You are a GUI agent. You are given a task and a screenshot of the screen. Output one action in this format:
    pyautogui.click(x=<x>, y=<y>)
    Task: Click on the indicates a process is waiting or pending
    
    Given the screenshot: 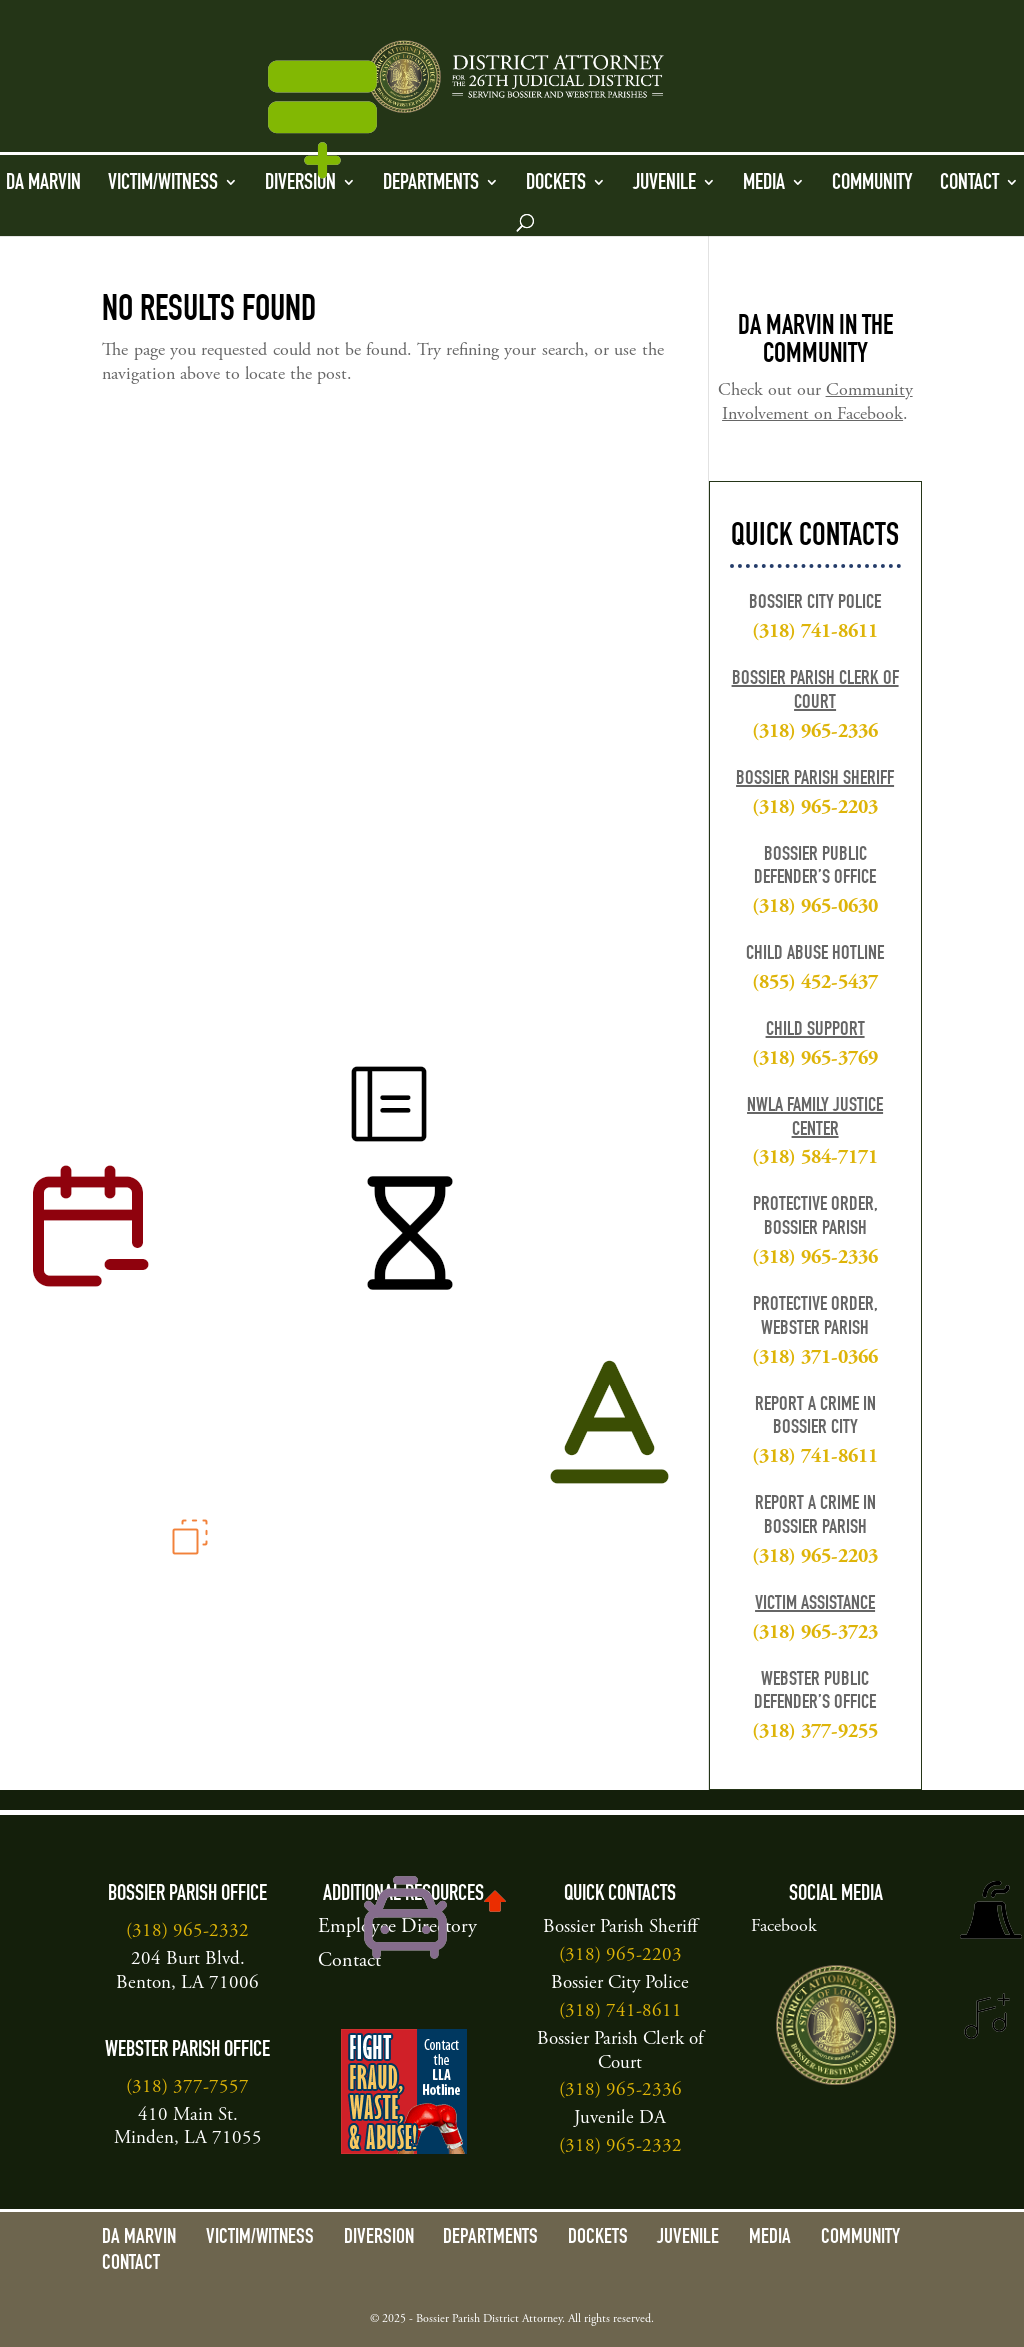 What is the action you would take?
    pyautogui.click(x=410, y=1233)
    